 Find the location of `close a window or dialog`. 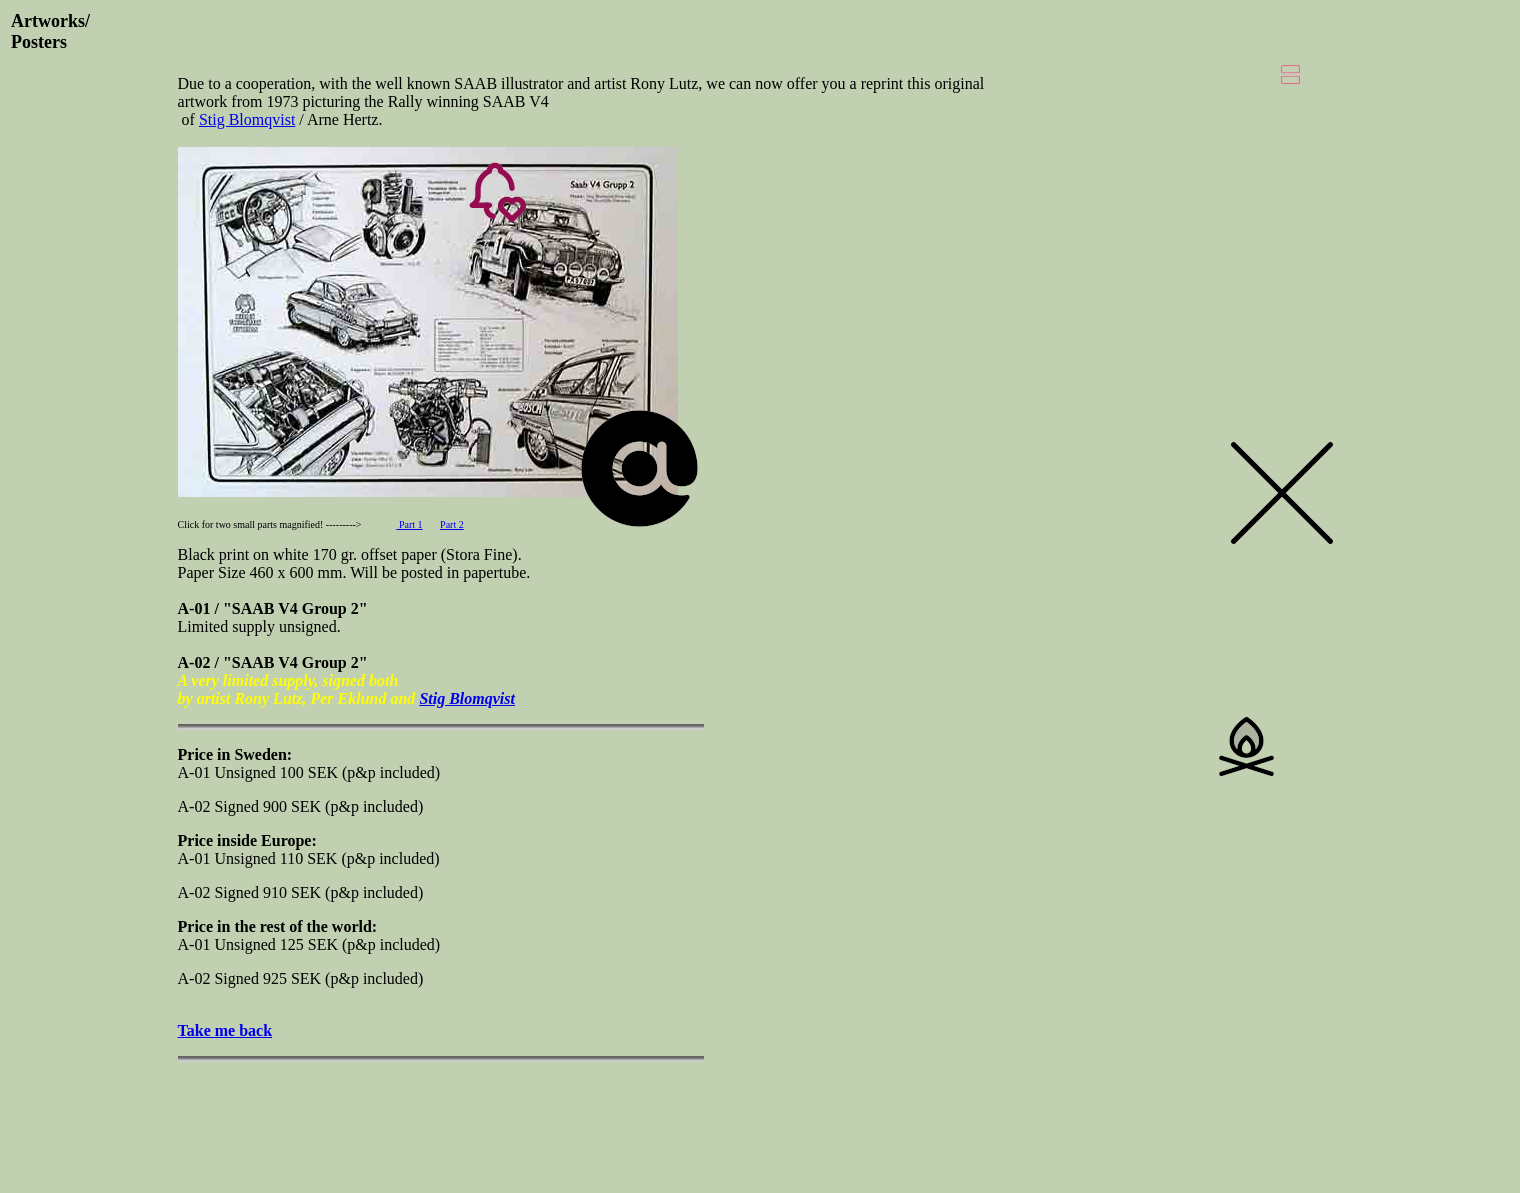

close a window or dialog is located at coordinates (1282, 493).